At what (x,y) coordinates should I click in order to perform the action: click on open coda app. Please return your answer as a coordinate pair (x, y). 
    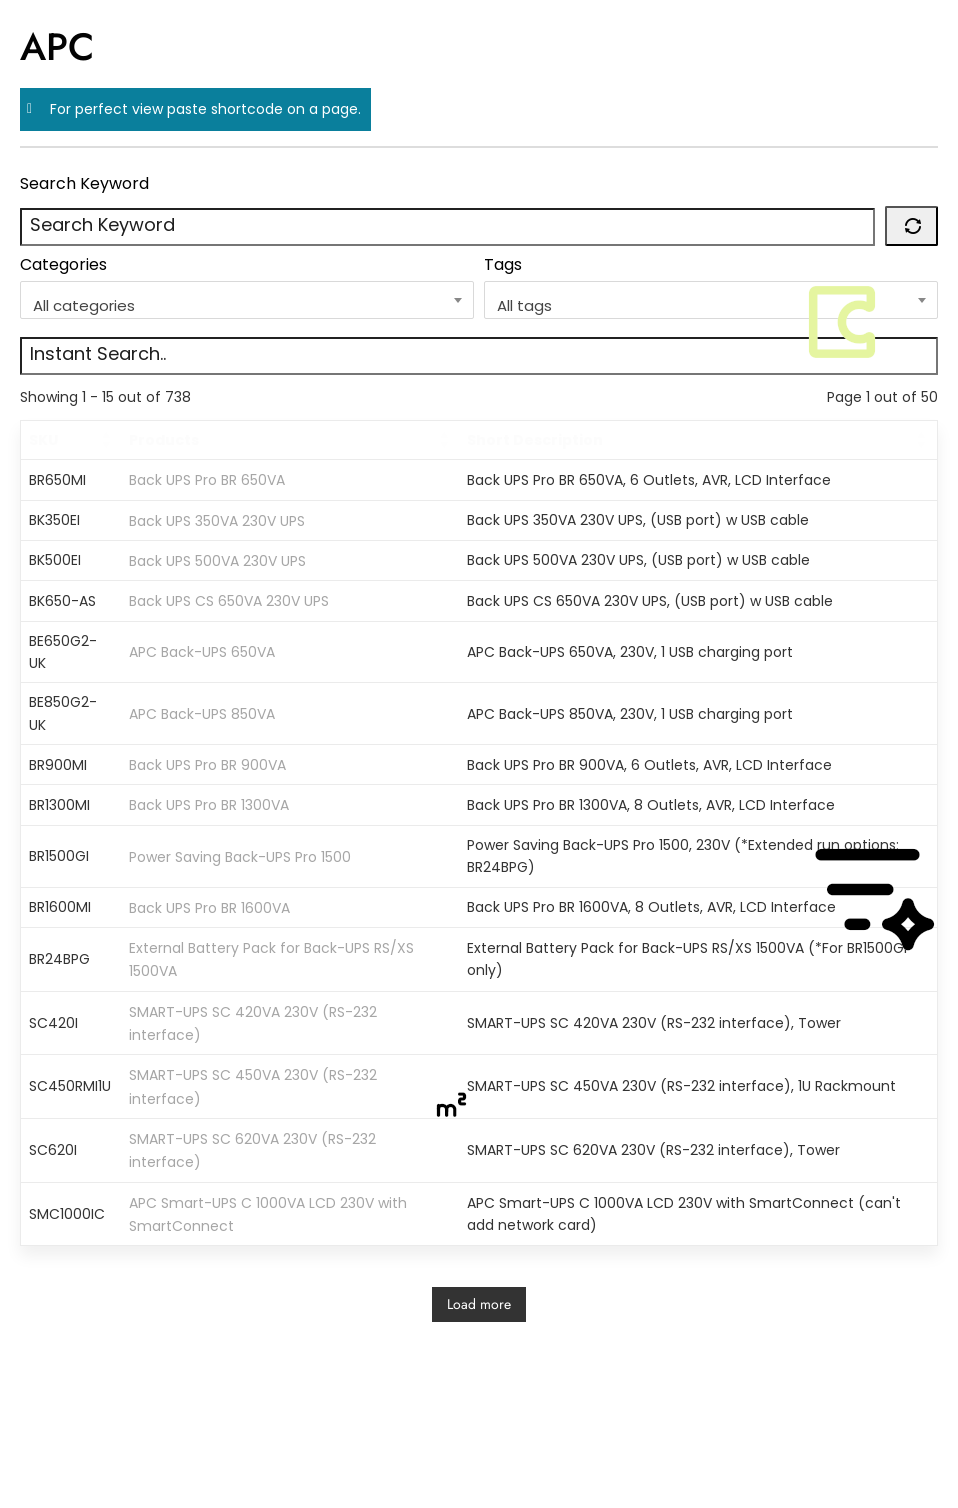
    Looking at the image, I should click on (842, 322).